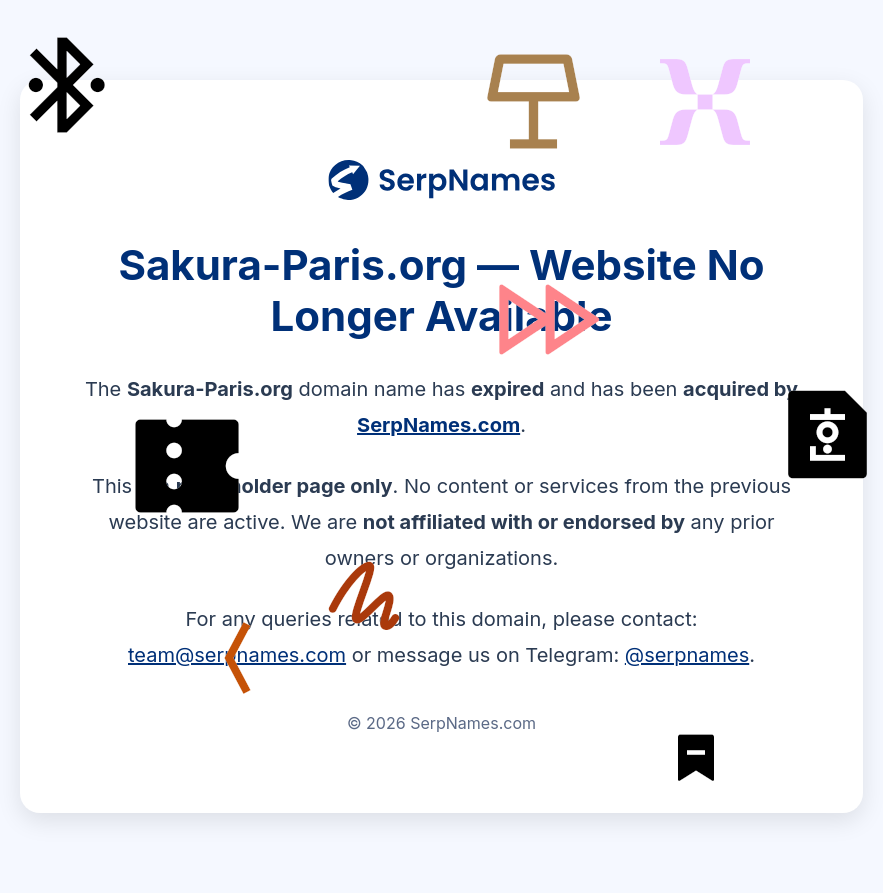  What do you see at coordinates (696, 757) in the screenshot?
I see `remove from saved bookmarks` at bounding box center [696, 757].